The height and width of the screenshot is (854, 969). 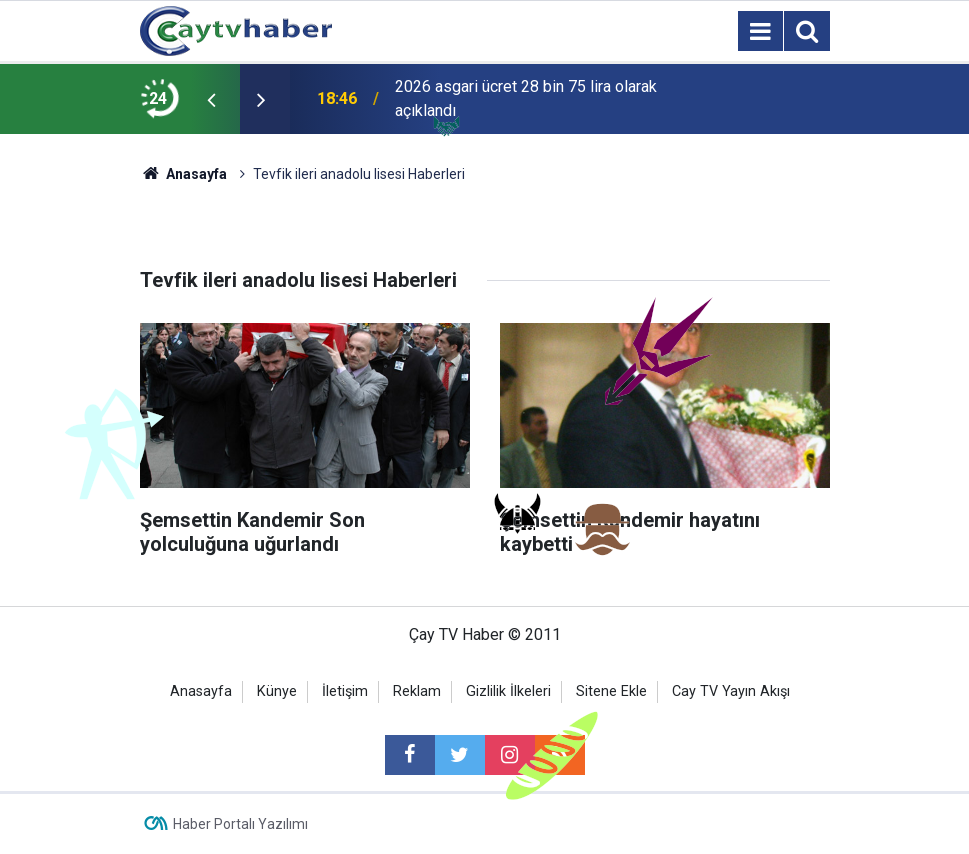 What do you see at coordinates (517, 512) in the screenshot?
I see `select viking or norse character class` at bounding box center [517, 512].